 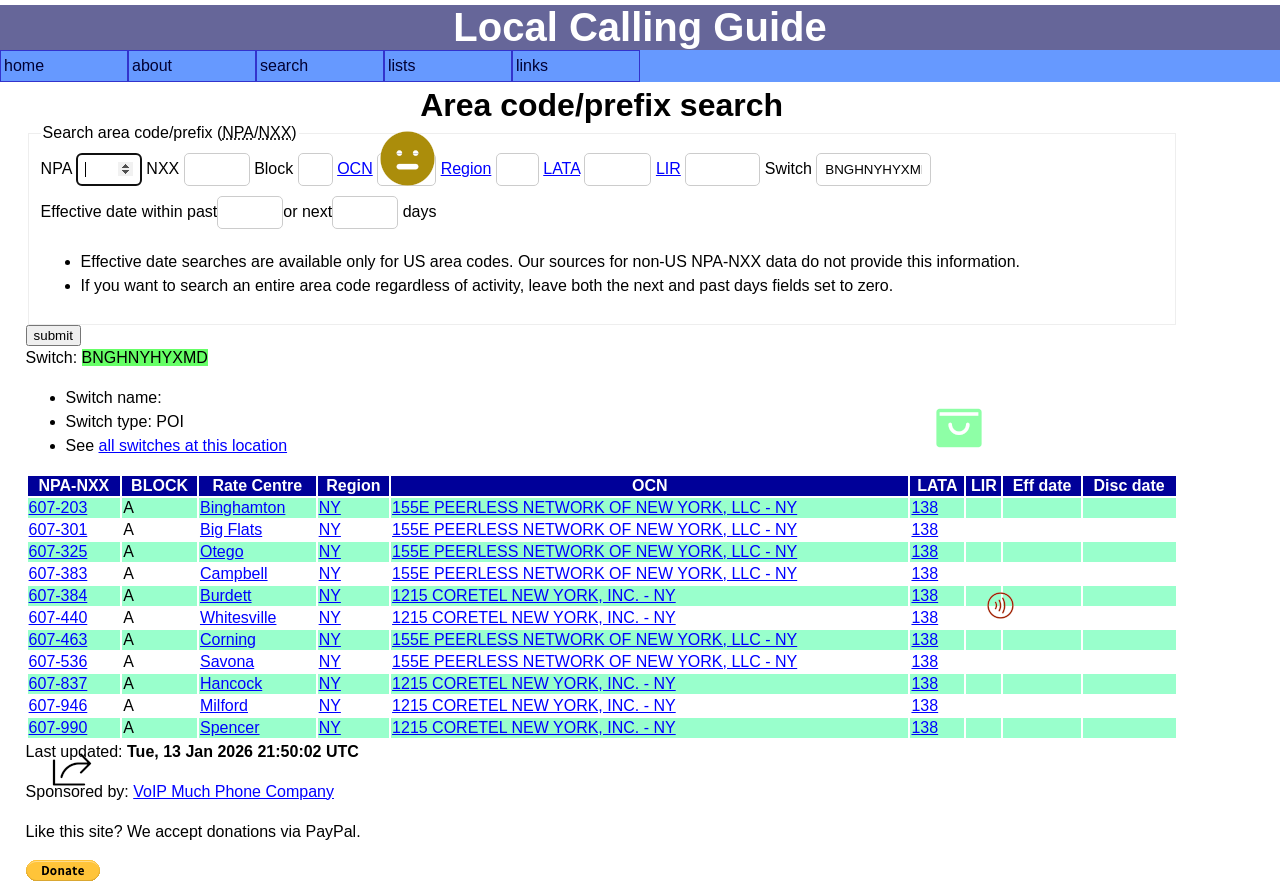 What do you see at coordinates (959, 428) in the screenshot?
I see `view your shopping cart` at bounding box center [959, 428].